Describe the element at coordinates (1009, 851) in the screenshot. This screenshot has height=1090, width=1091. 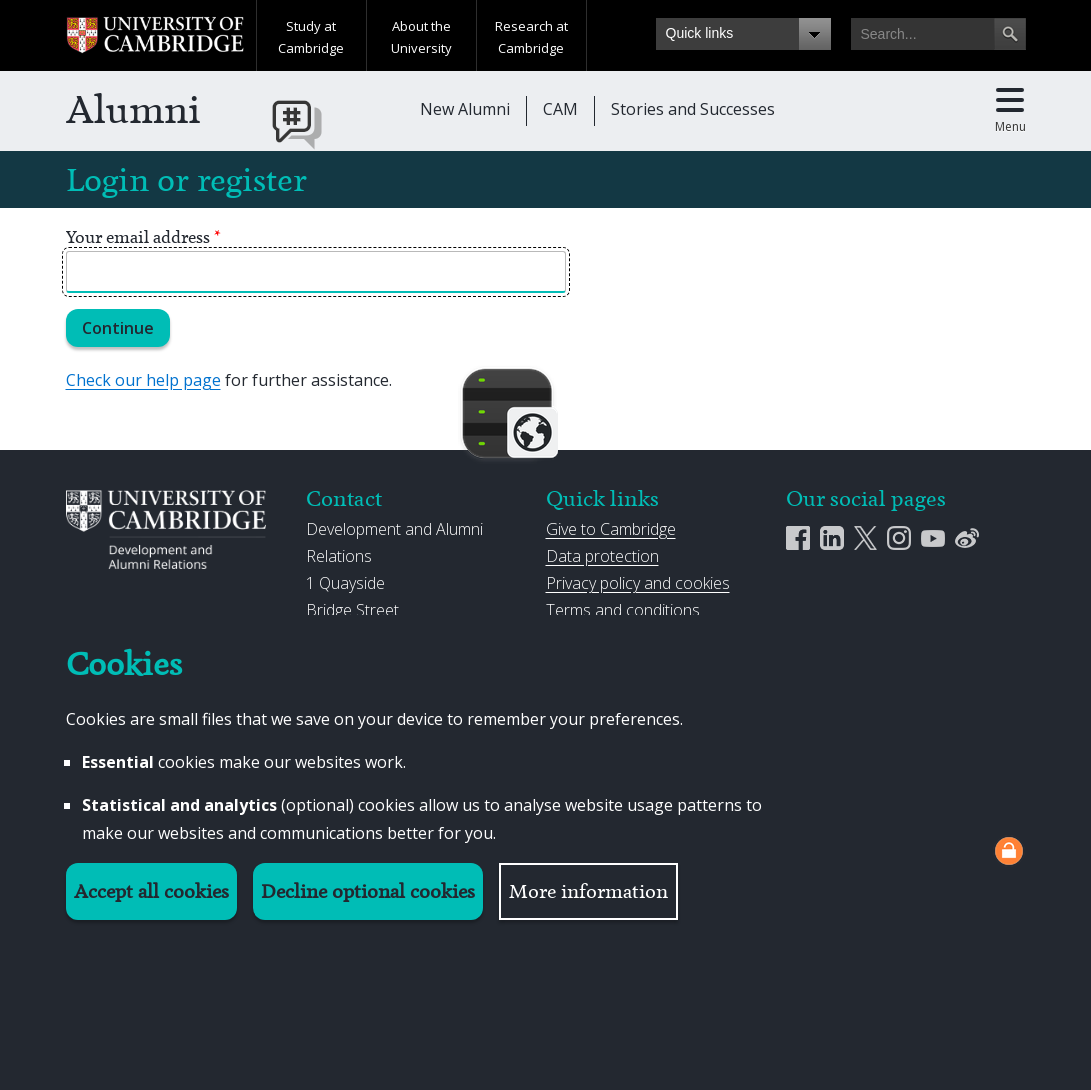
I see `indicates an unlocked or unsecured item` at that location.